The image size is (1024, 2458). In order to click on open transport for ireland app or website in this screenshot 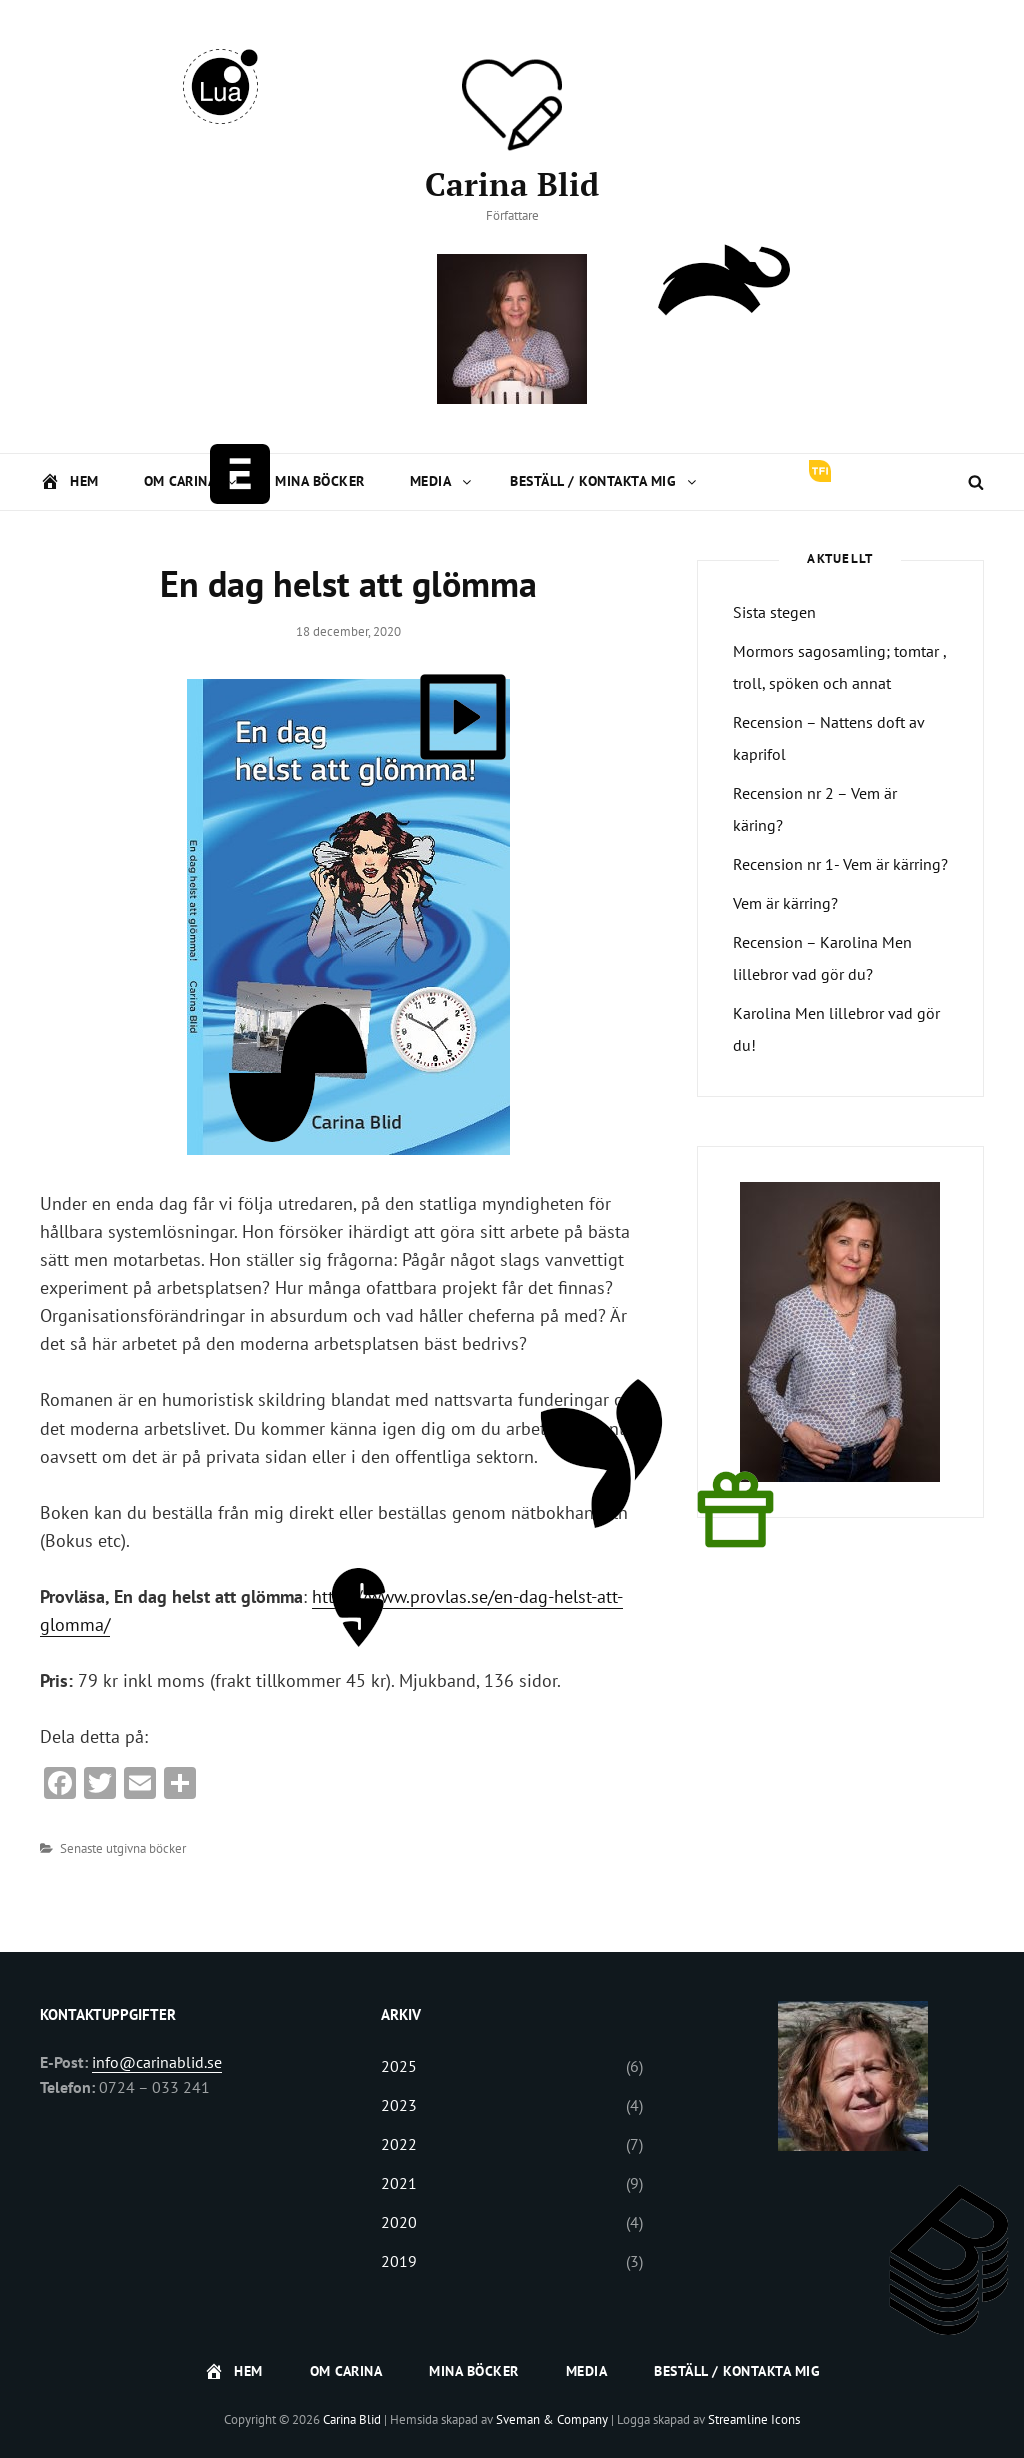, I will do `click(820, 471)`.